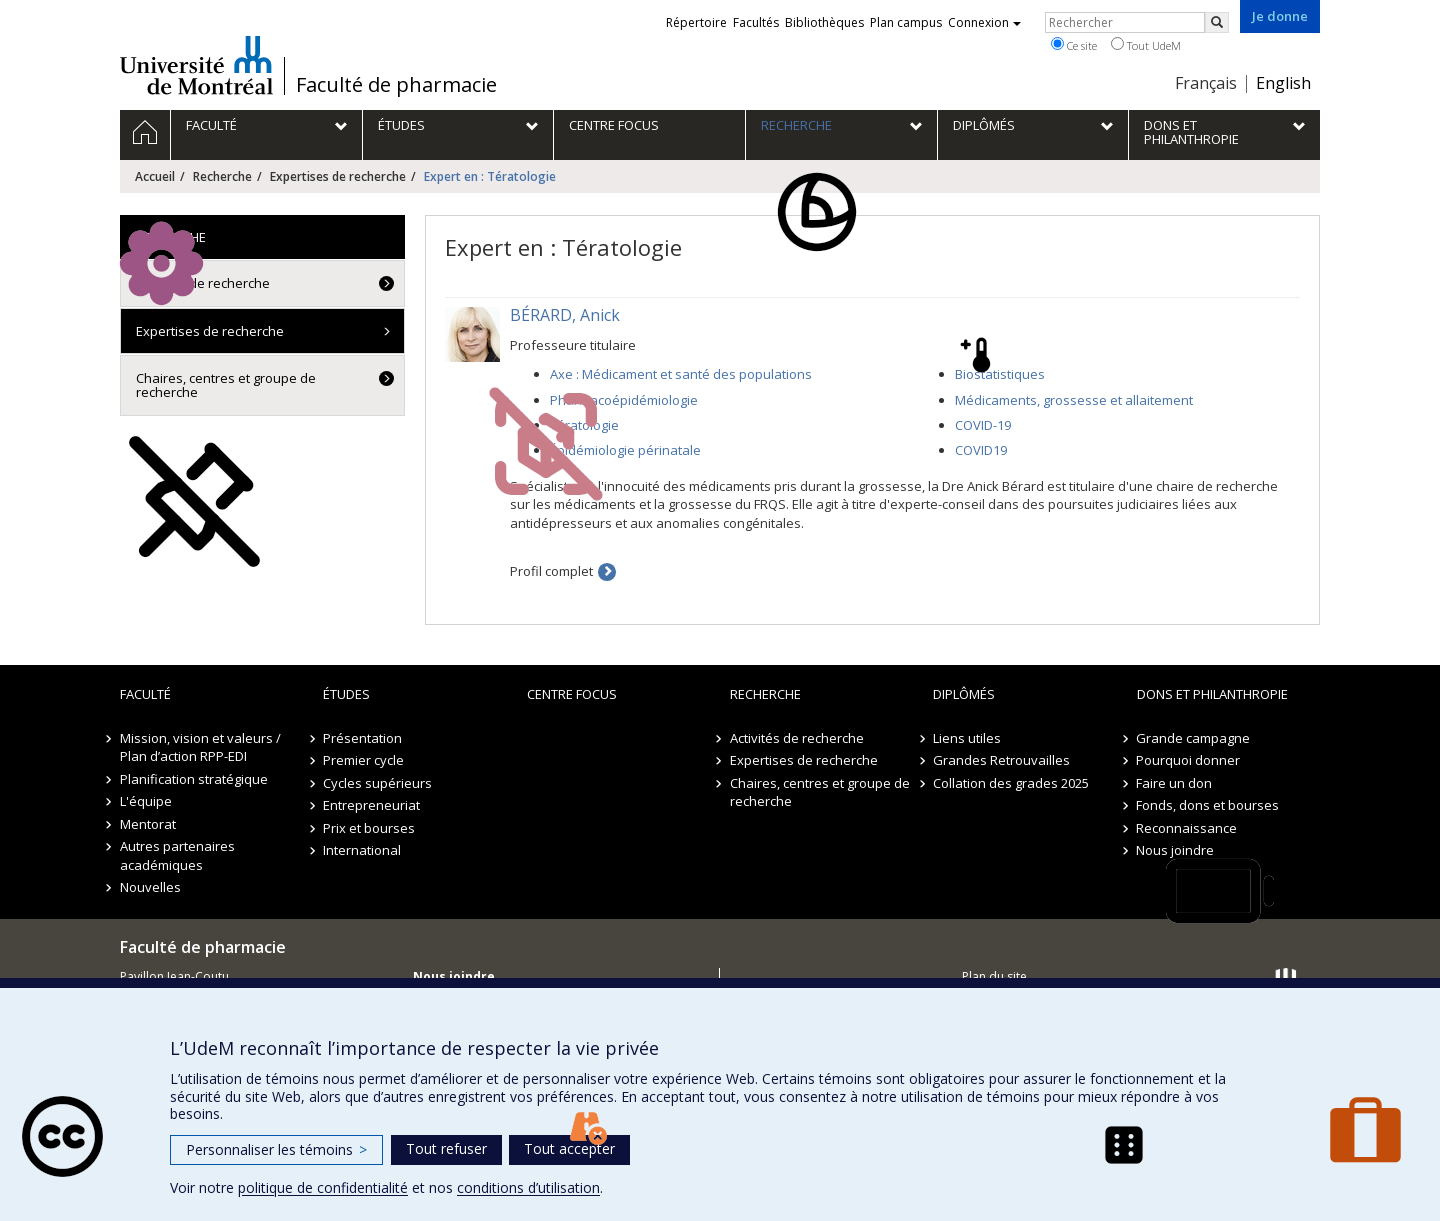 The width and height of the screenshot is (1440, 1221). What do you see at coordinates (194, 501) in the screenshot?
I see `unpin this item` at bounding box center [194, 501].